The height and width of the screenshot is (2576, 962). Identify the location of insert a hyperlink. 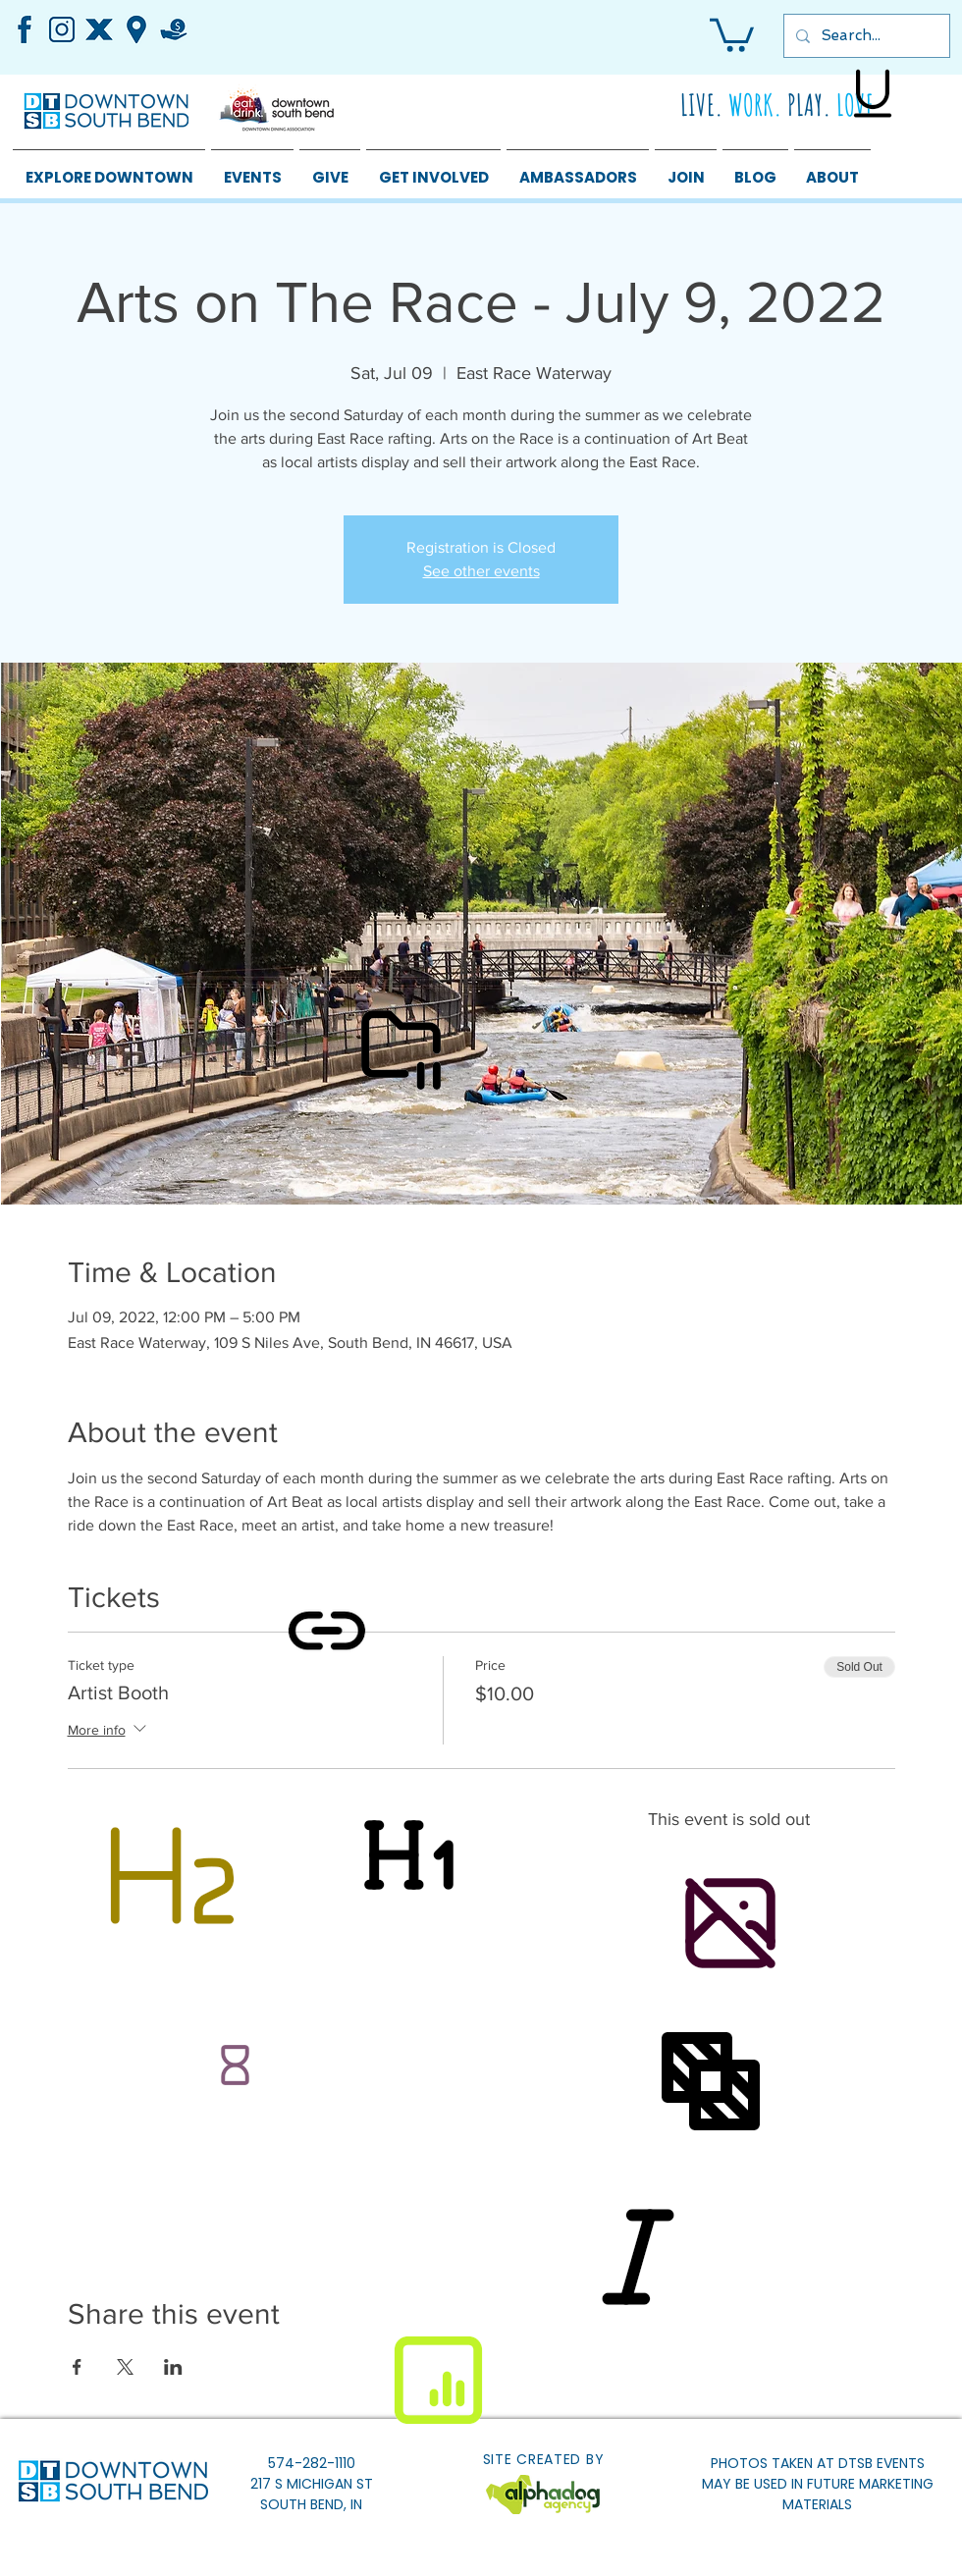
(327, 1631).